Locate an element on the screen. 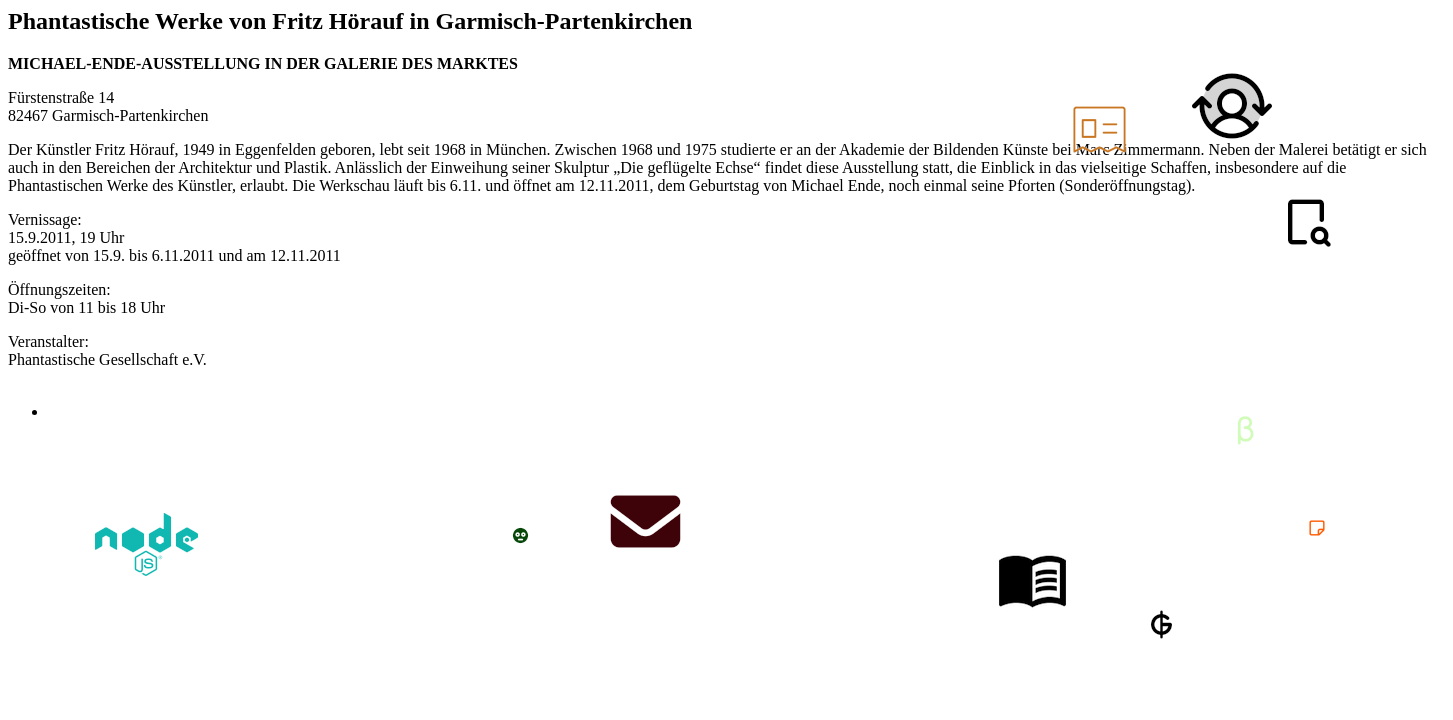 The width and height of the screenshot is (1453, 720). node.js logo indicating a javascript runtime environment is located at coordinates (146, 544).